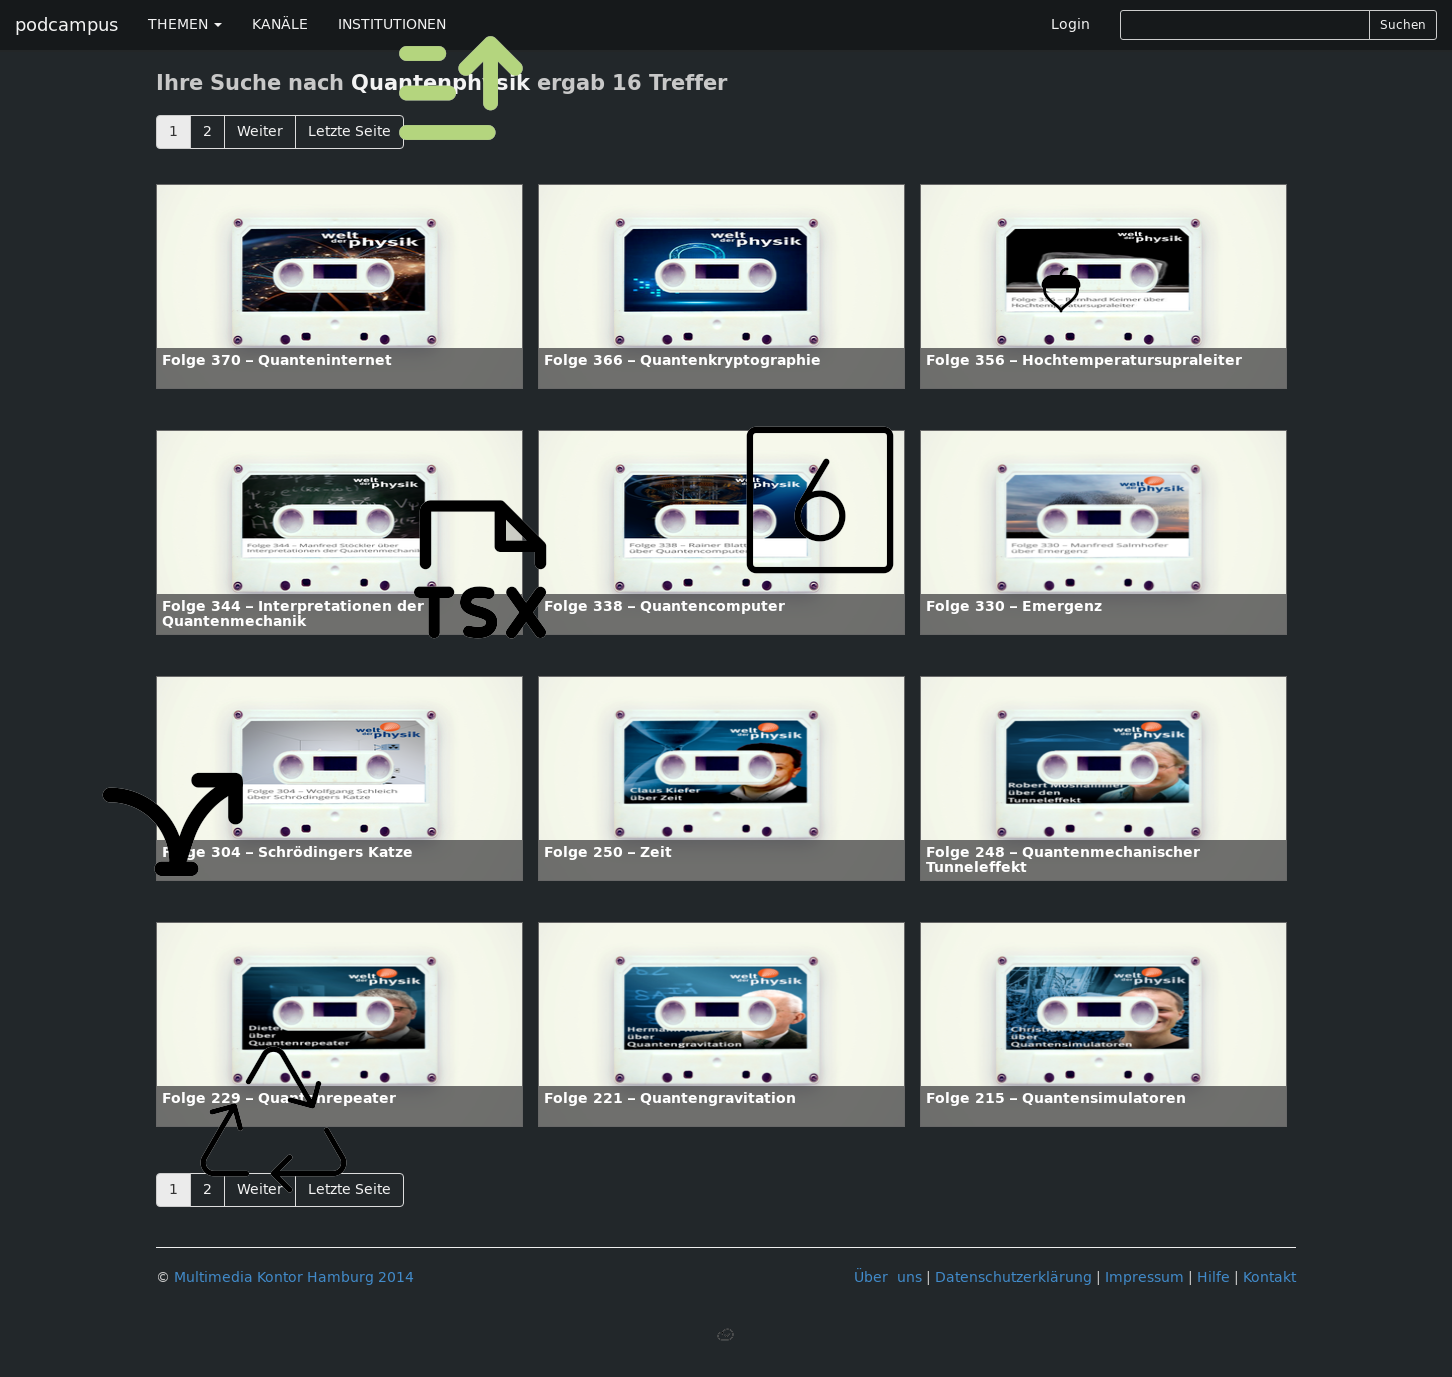 This screenshot has height=1377, width=1452. I want to click on recycle or move item to trash, so click(273, 1119).